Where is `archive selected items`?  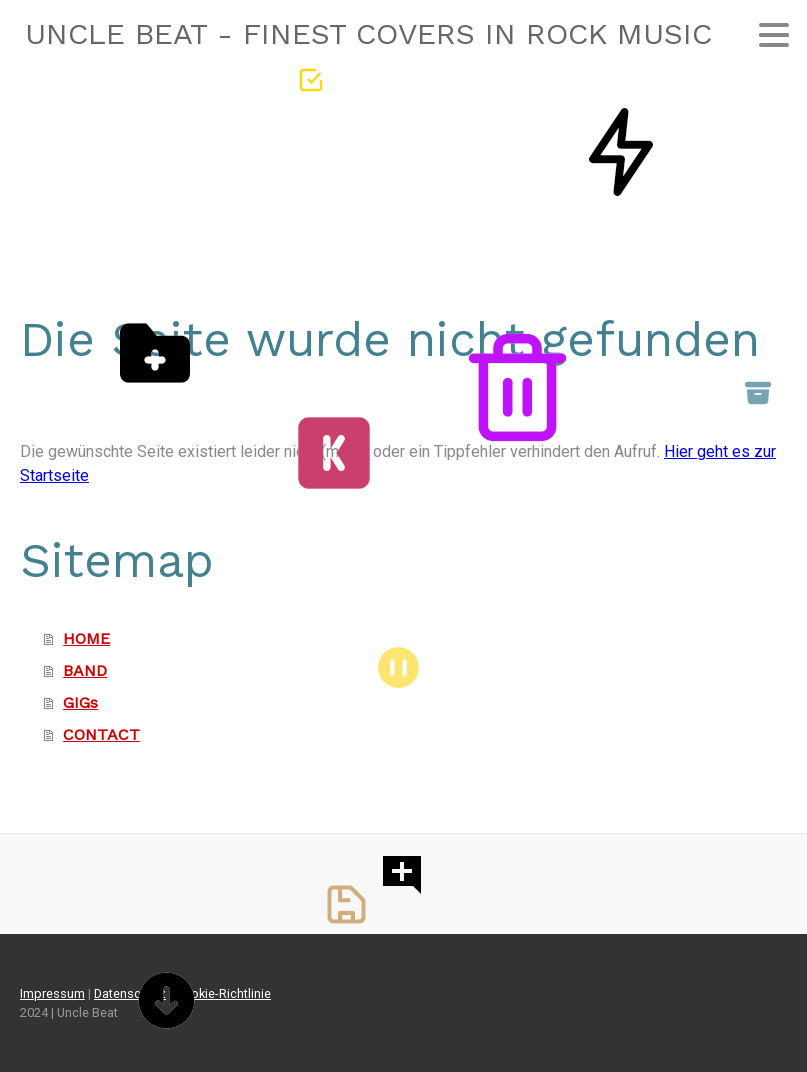 archive selected items is located at coordinates (758, 393).